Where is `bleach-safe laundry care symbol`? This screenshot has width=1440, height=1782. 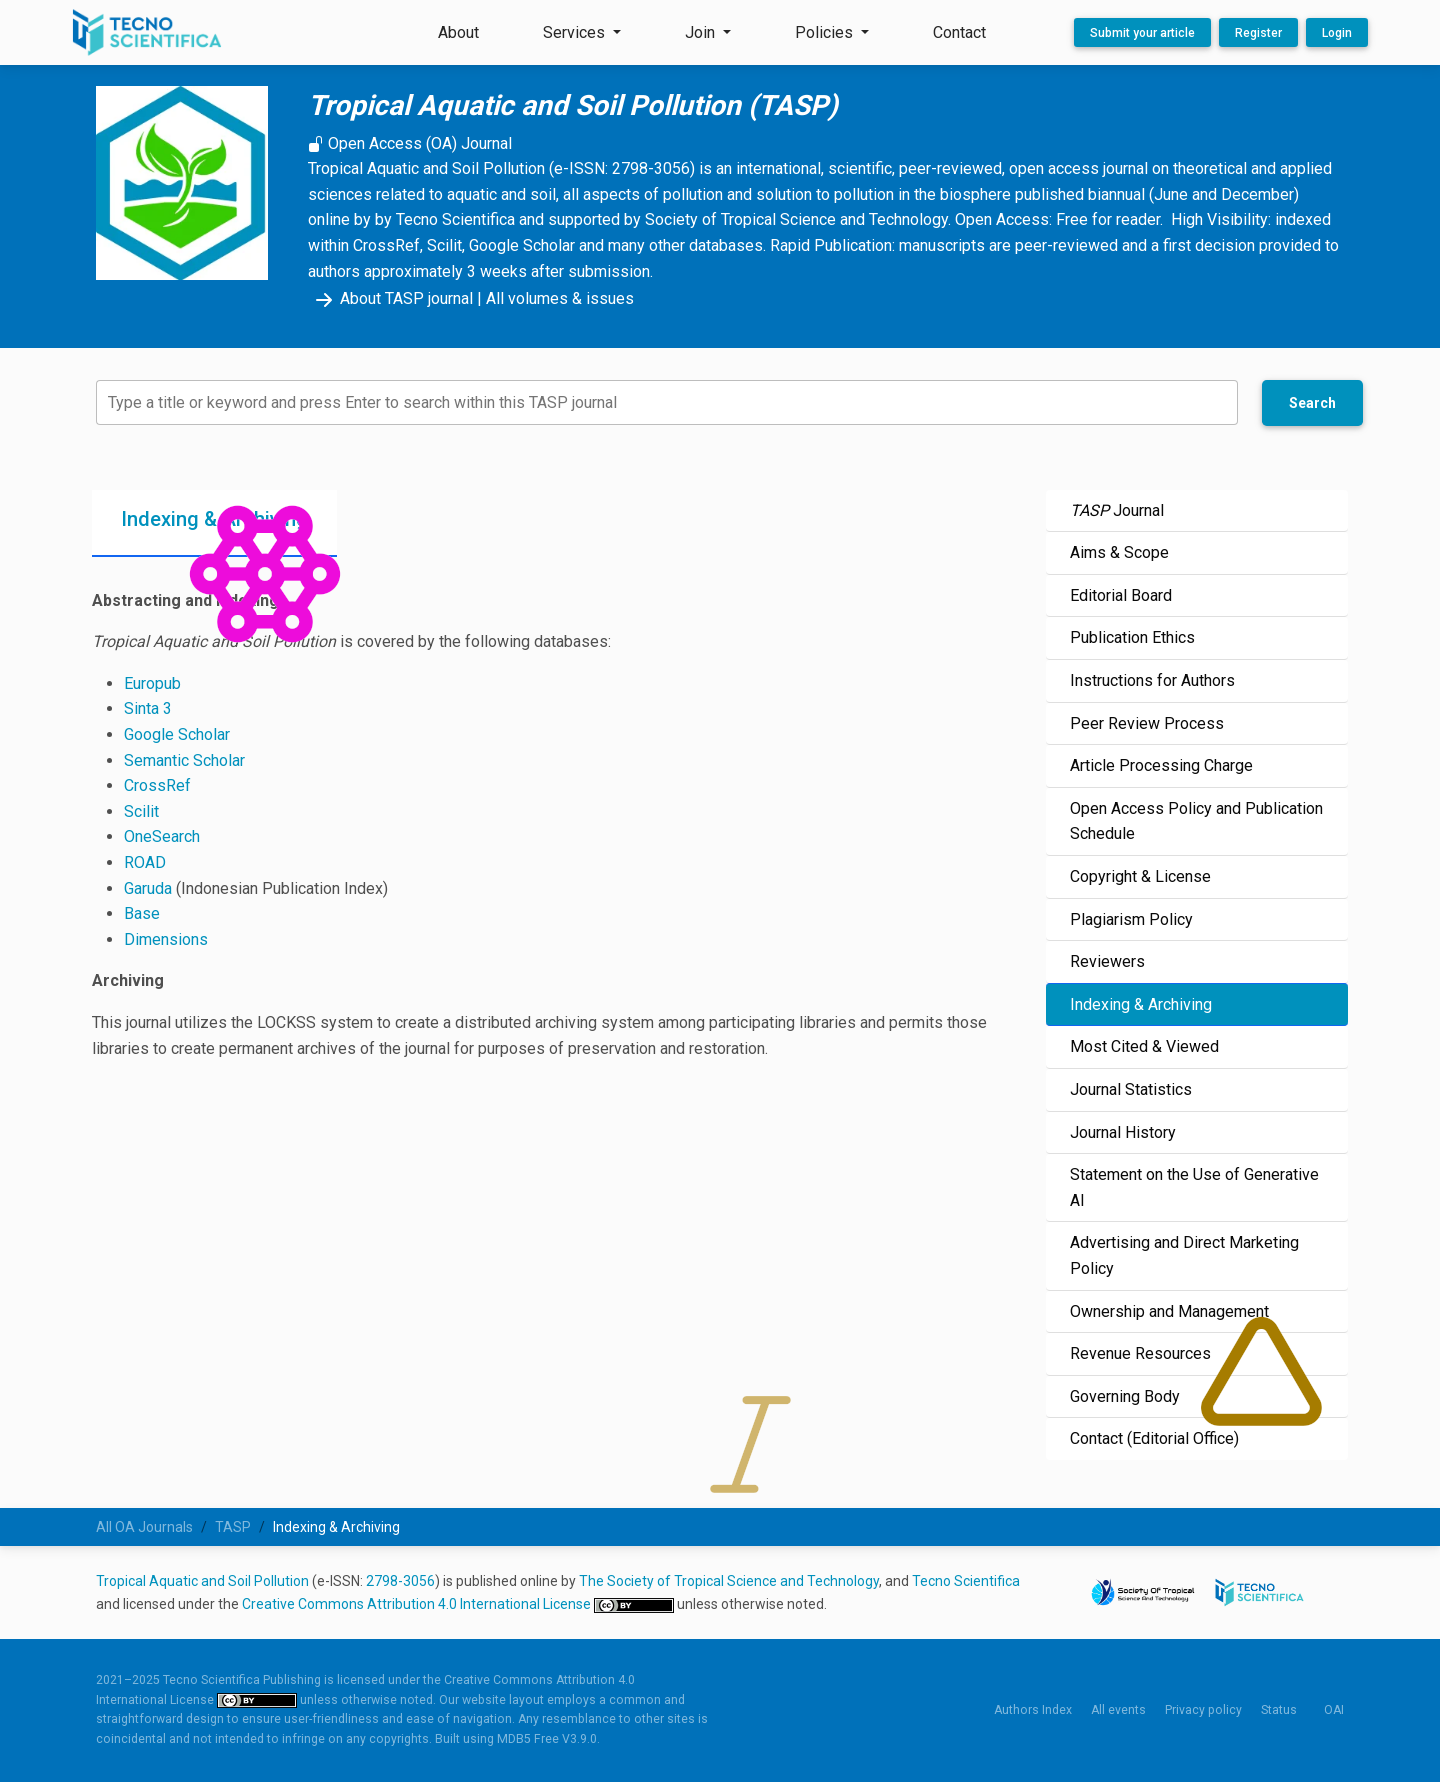
bleach-safe laundry care symbol is located at coordinates (1261, 1377).